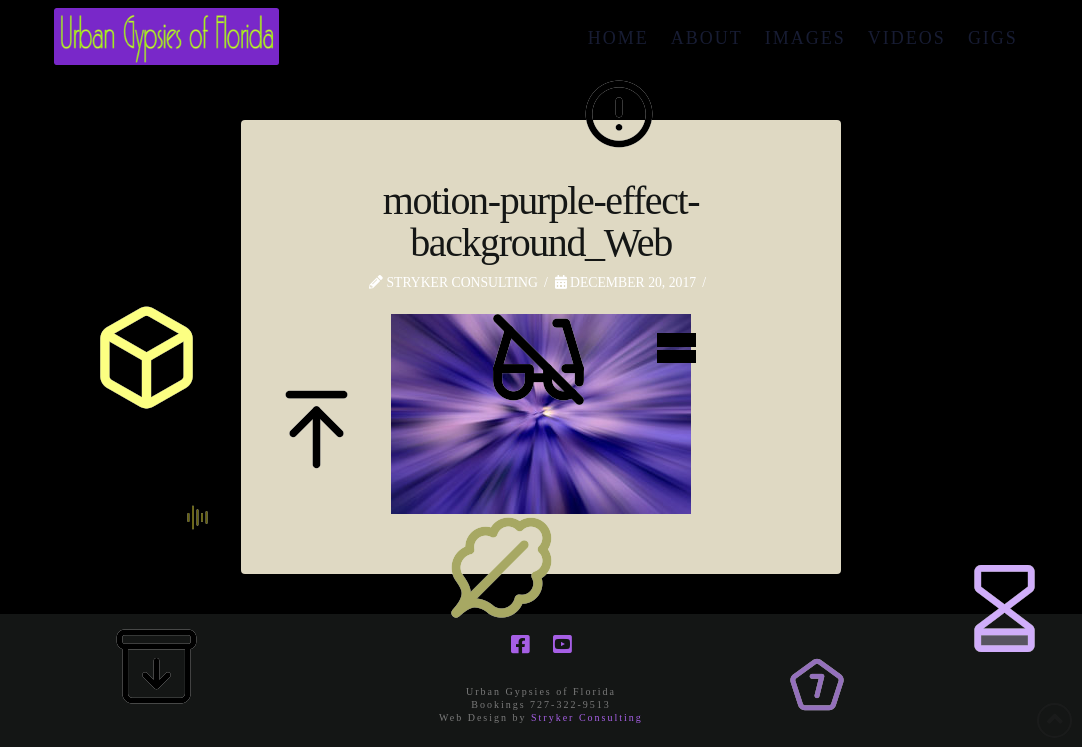  I want to click on upload file to cloud or server, so click(316, 429).